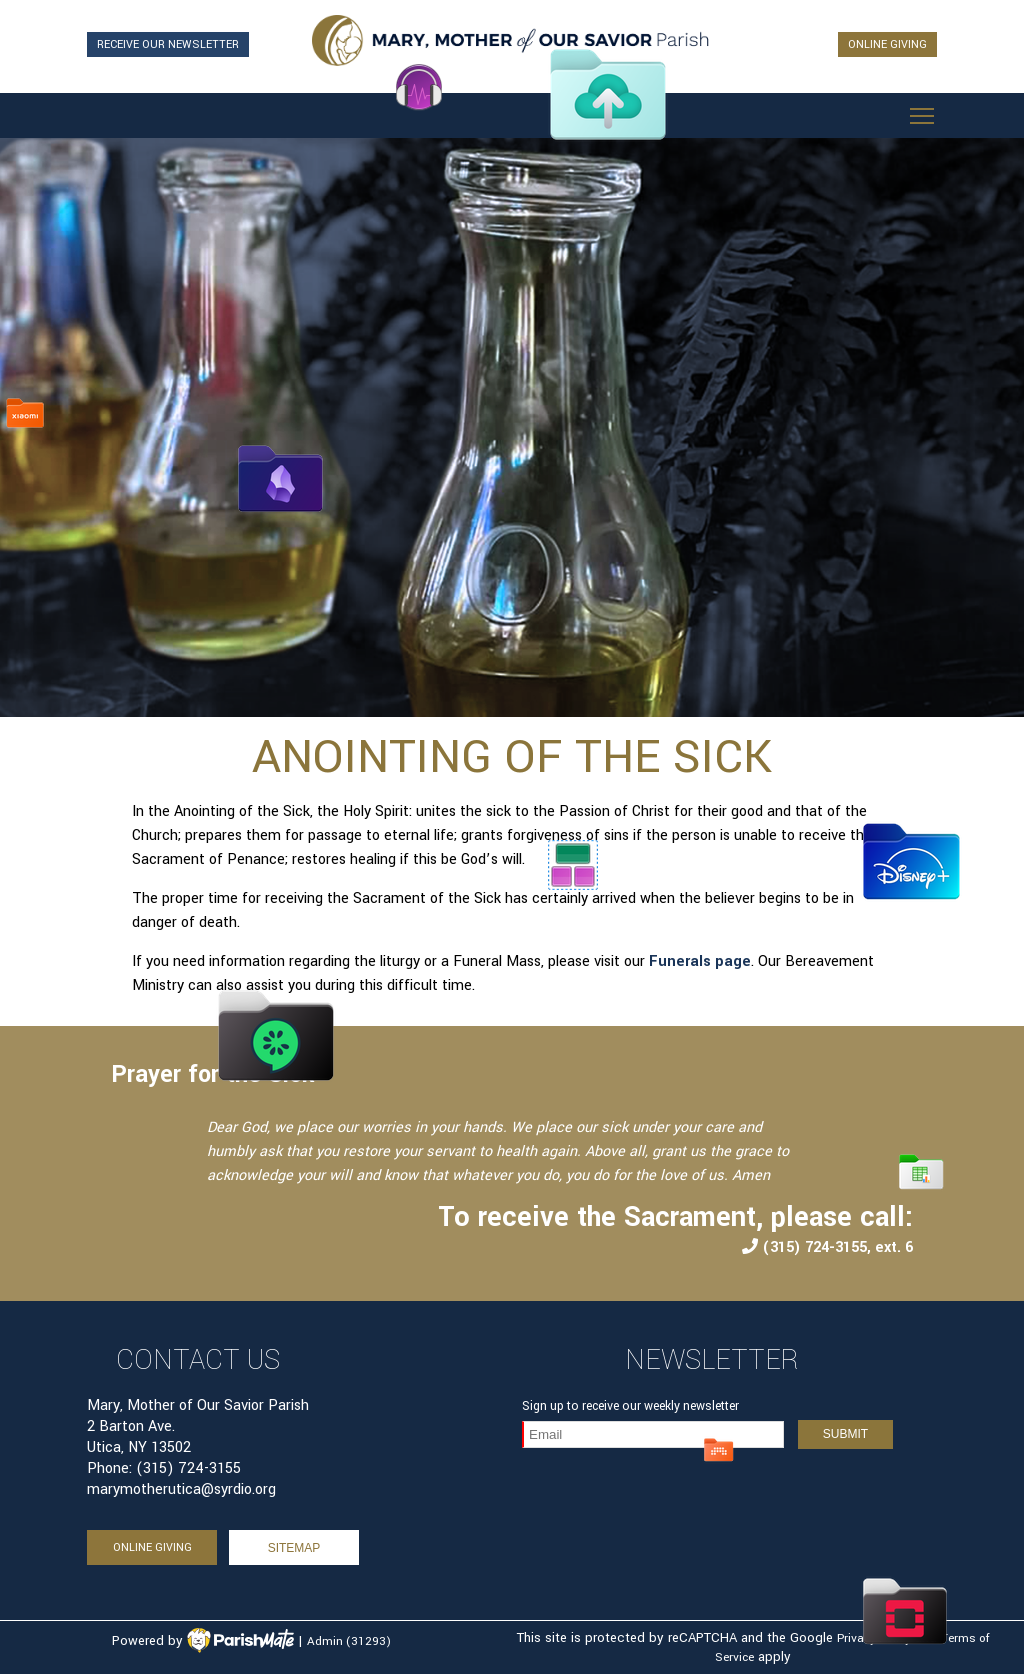 The width and height of the screenshot is (1024, 1674). I want to click on open obsidian vault folder, so click(280, 481).